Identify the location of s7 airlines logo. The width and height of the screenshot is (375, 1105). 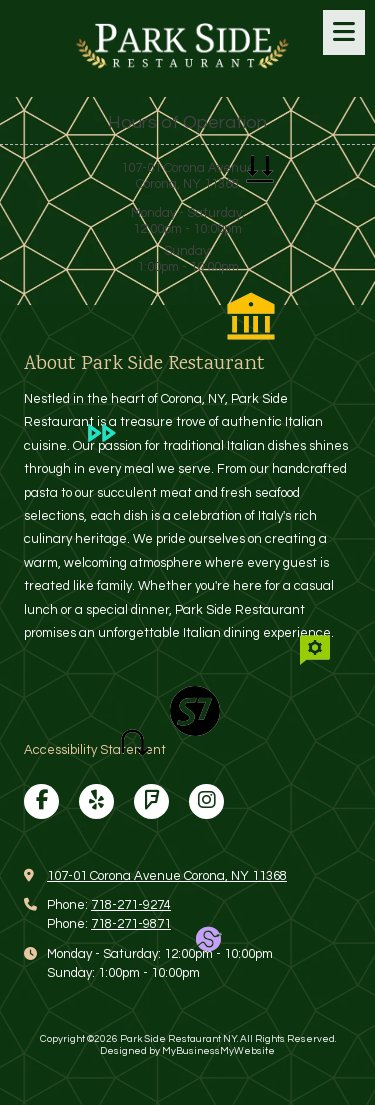
(195, 711).